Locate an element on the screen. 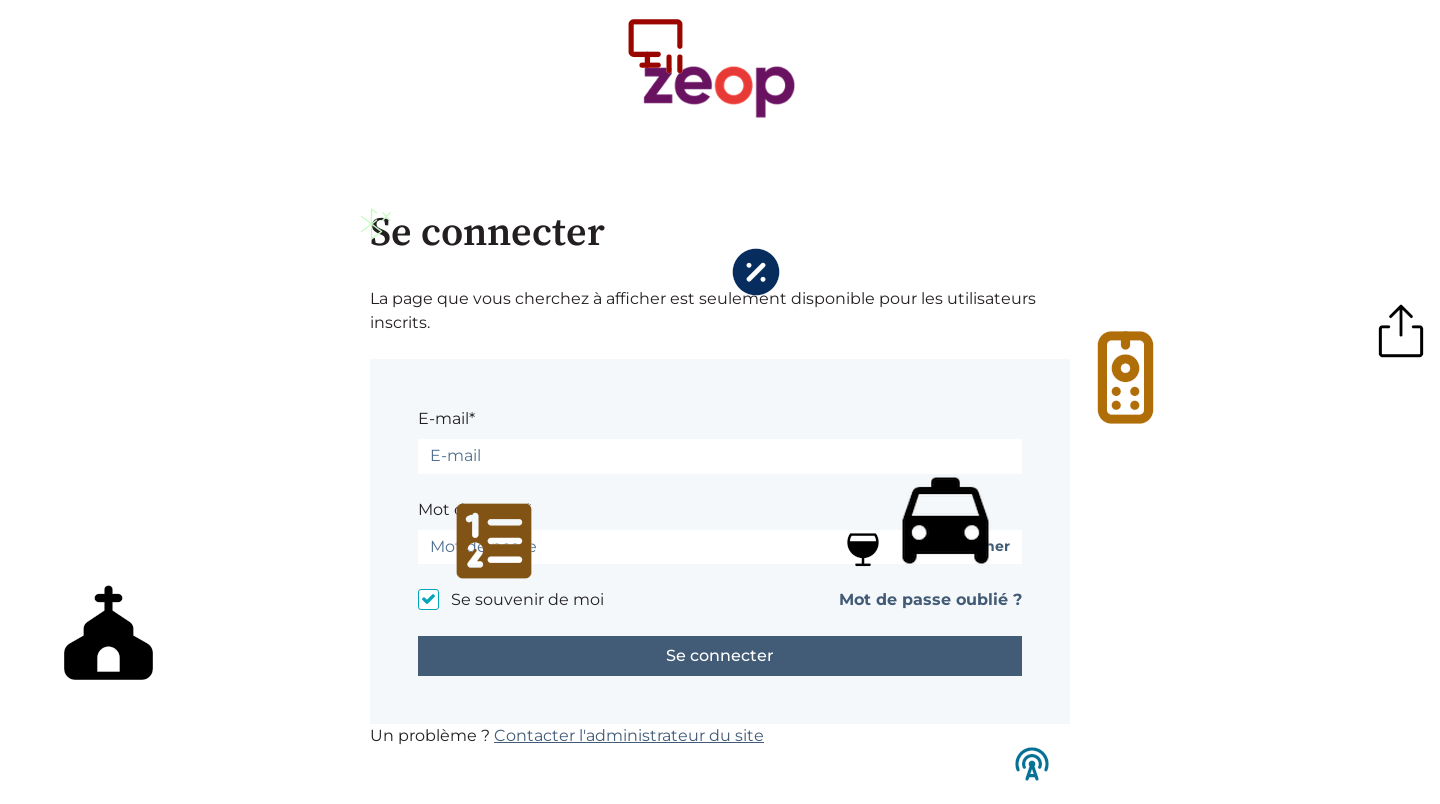  browse wine or spirits menu is located at coordinates (863, 549).